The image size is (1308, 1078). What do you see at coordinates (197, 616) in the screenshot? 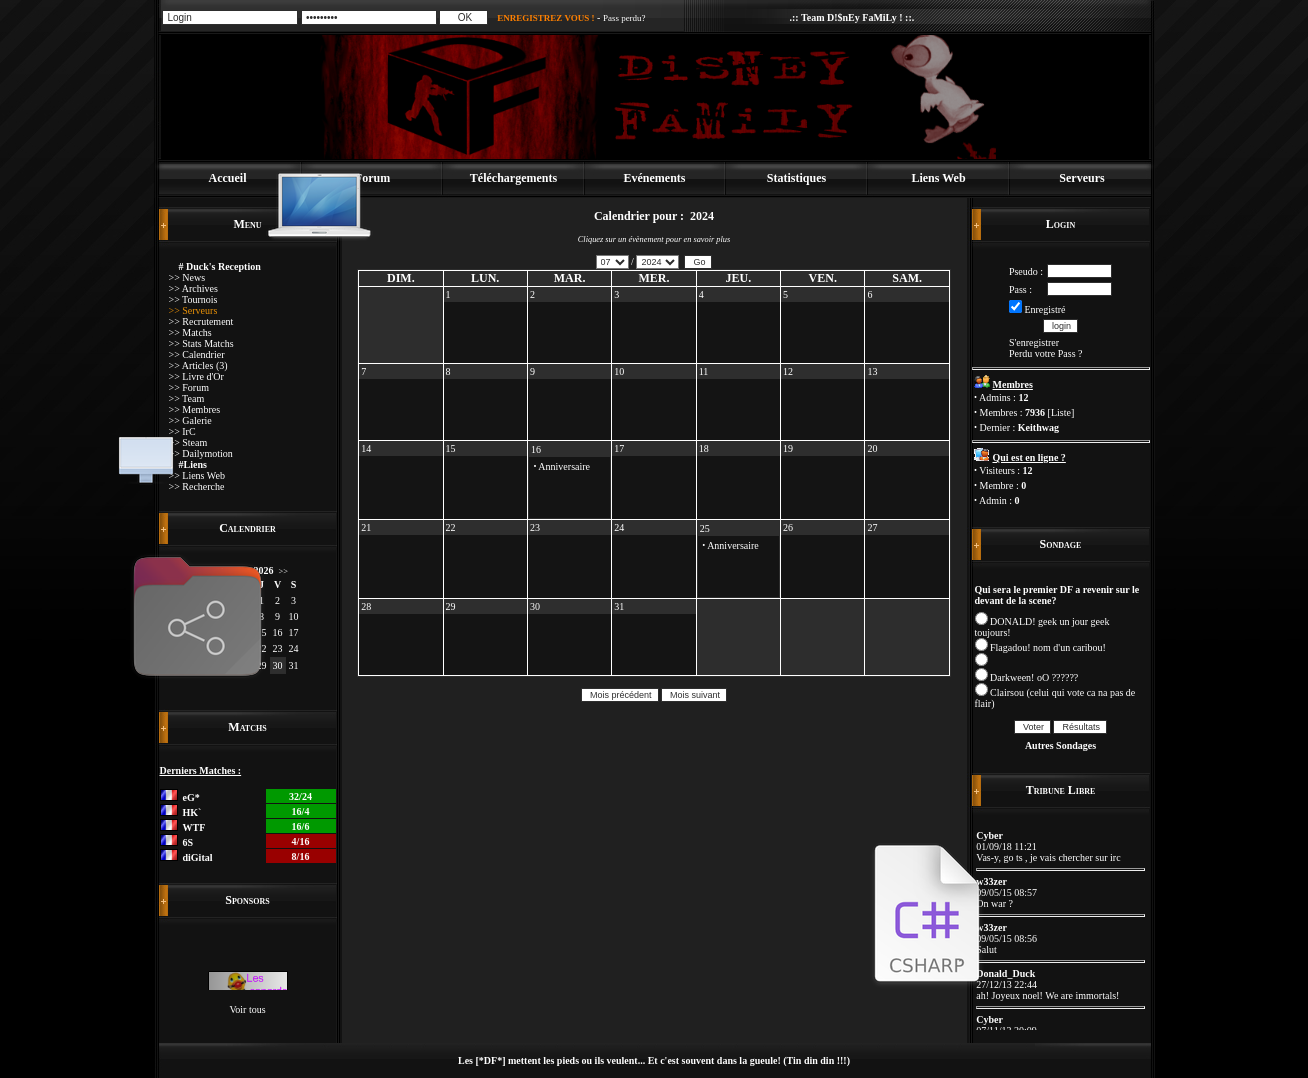
I see `open your public shared folder` at bounding box center [197, 616].